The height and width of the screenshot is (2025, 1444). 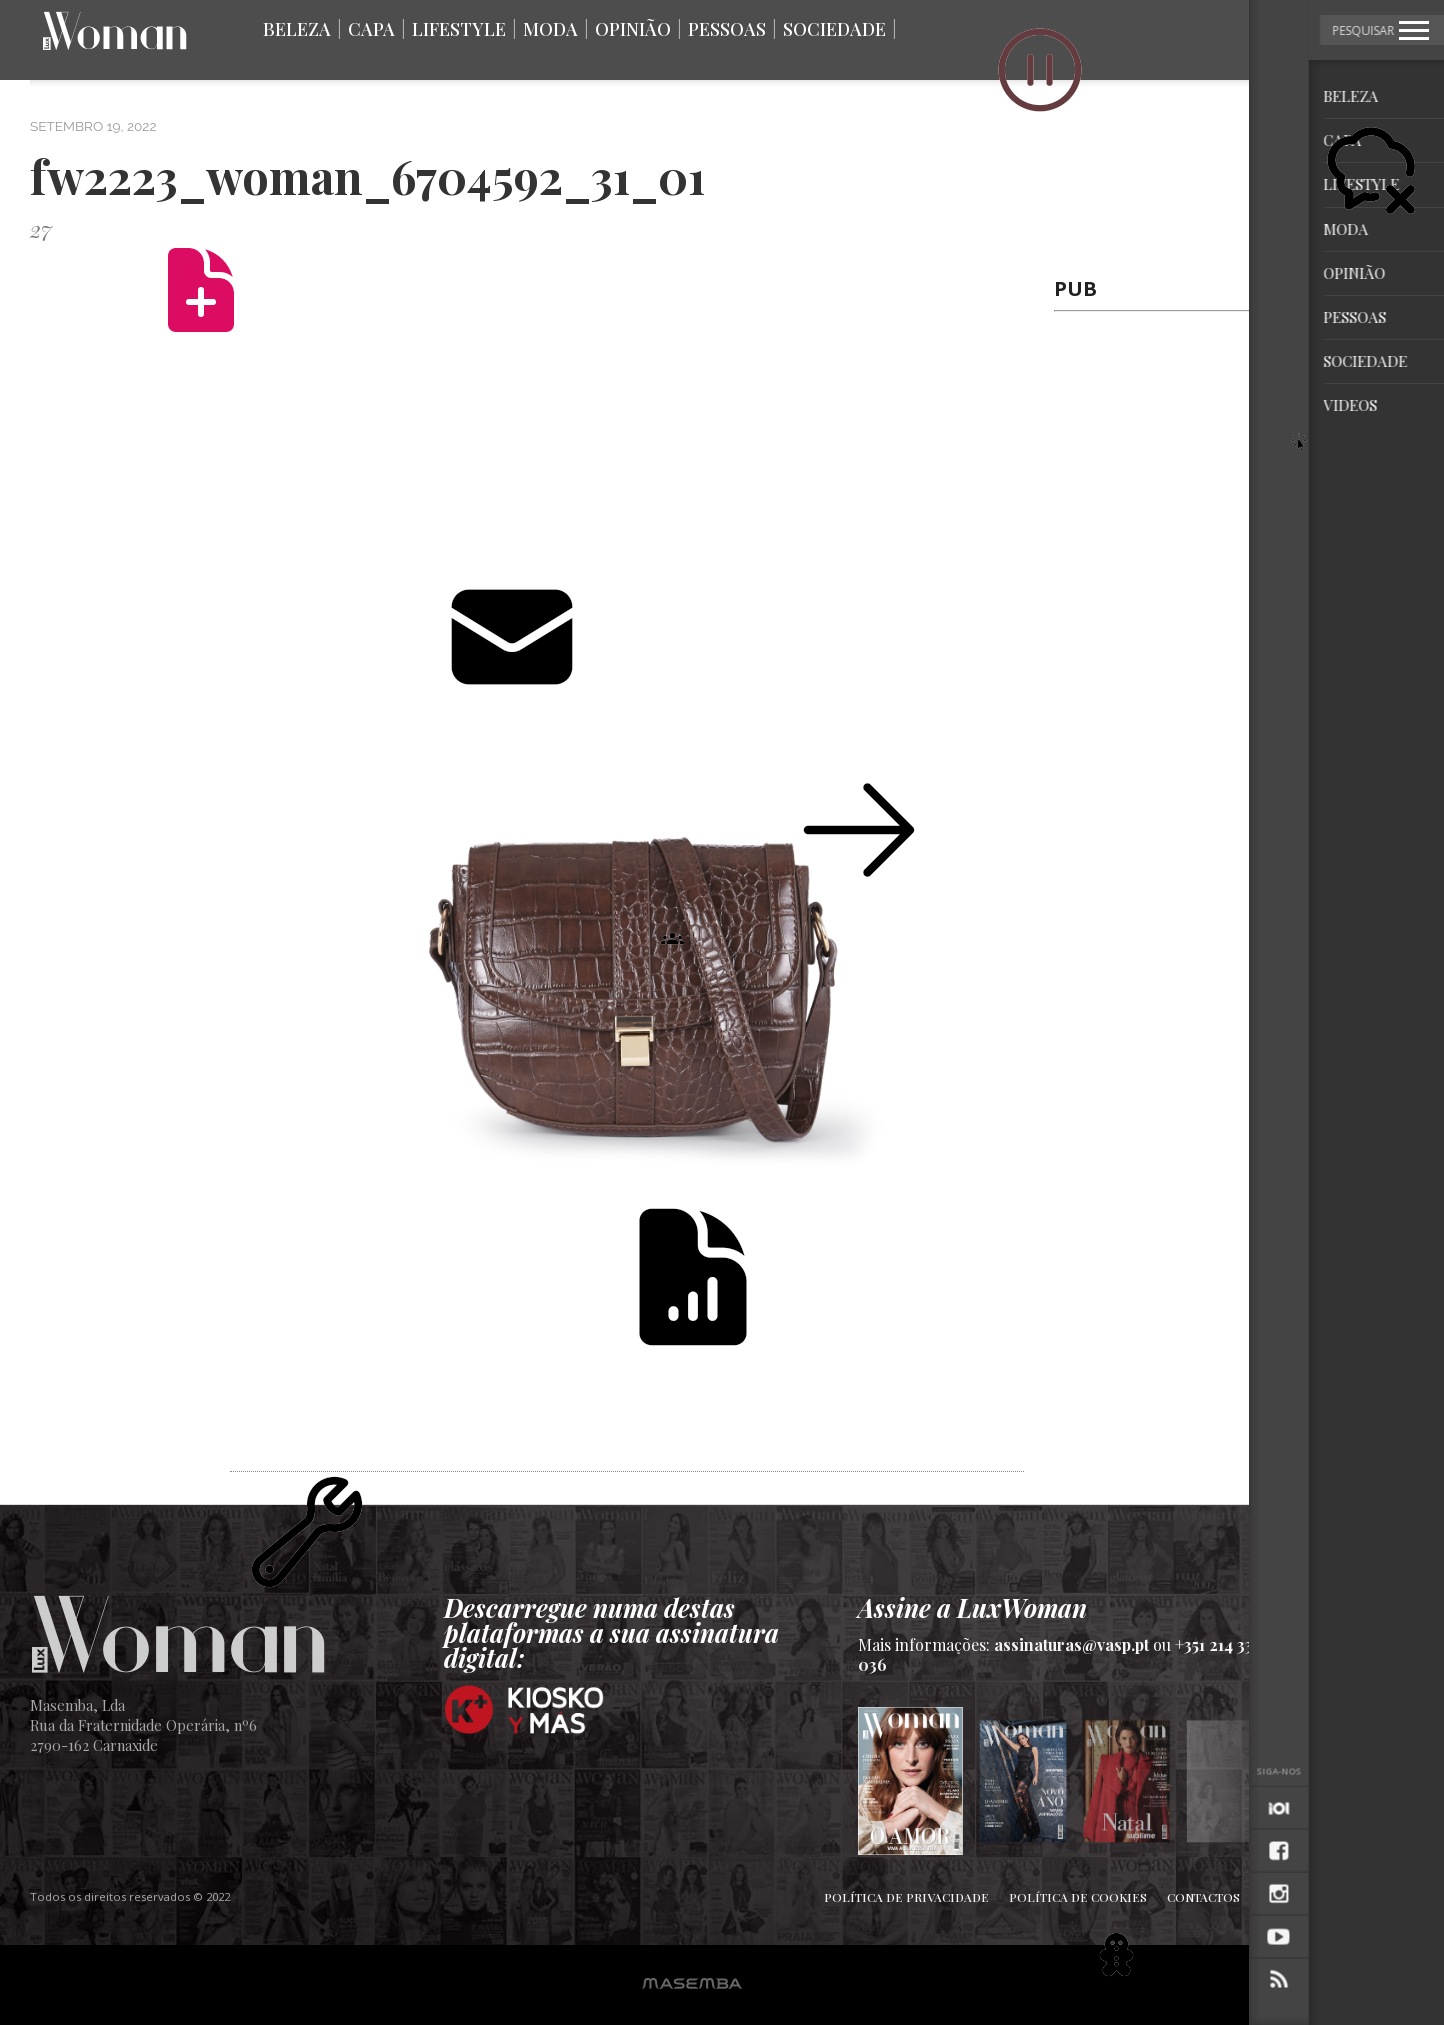 I want to click on view or manage groups, so click(x=672, y=938).